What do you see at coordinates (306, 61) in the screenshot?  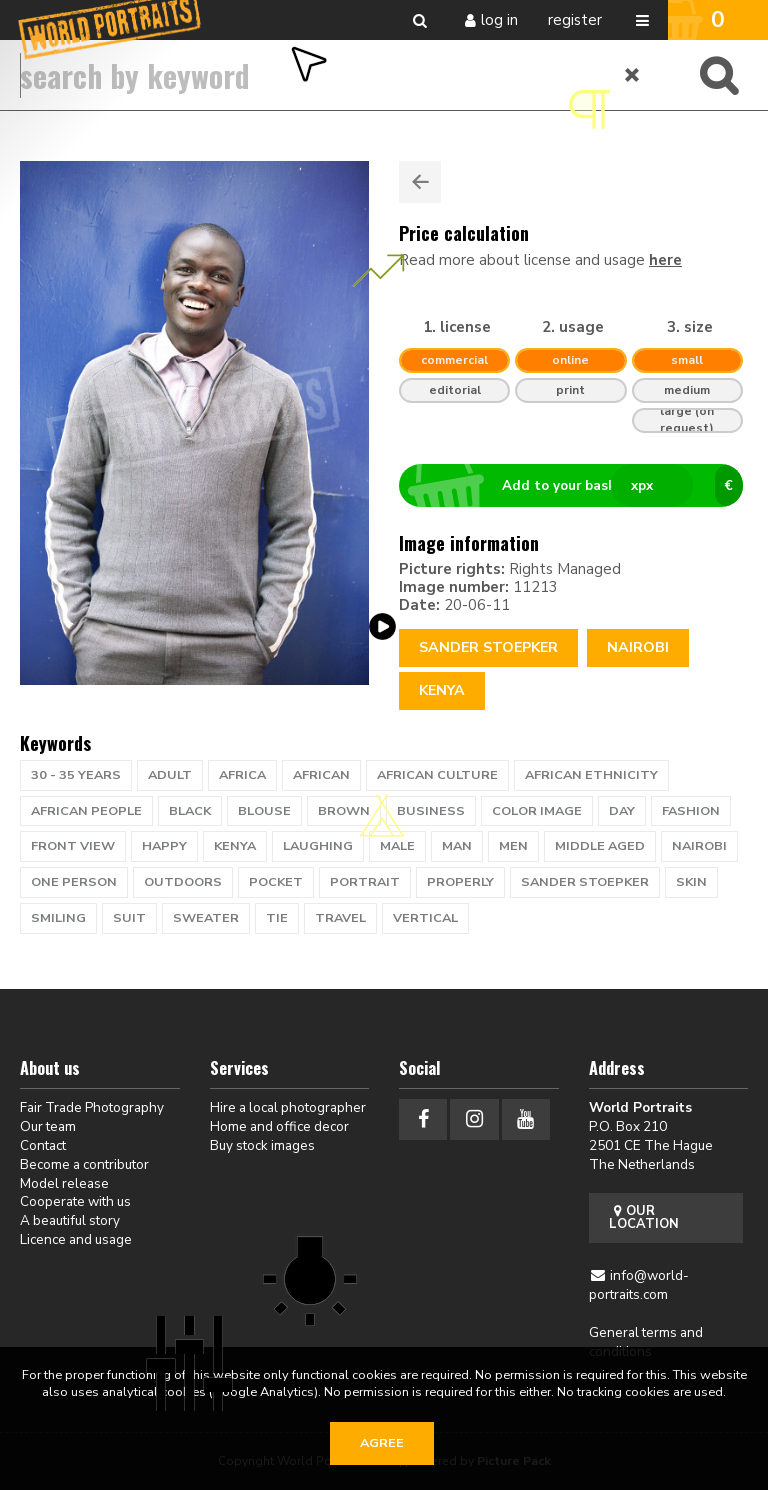 I see `tap to navigate to a destination` at bounding box center [306, 61].